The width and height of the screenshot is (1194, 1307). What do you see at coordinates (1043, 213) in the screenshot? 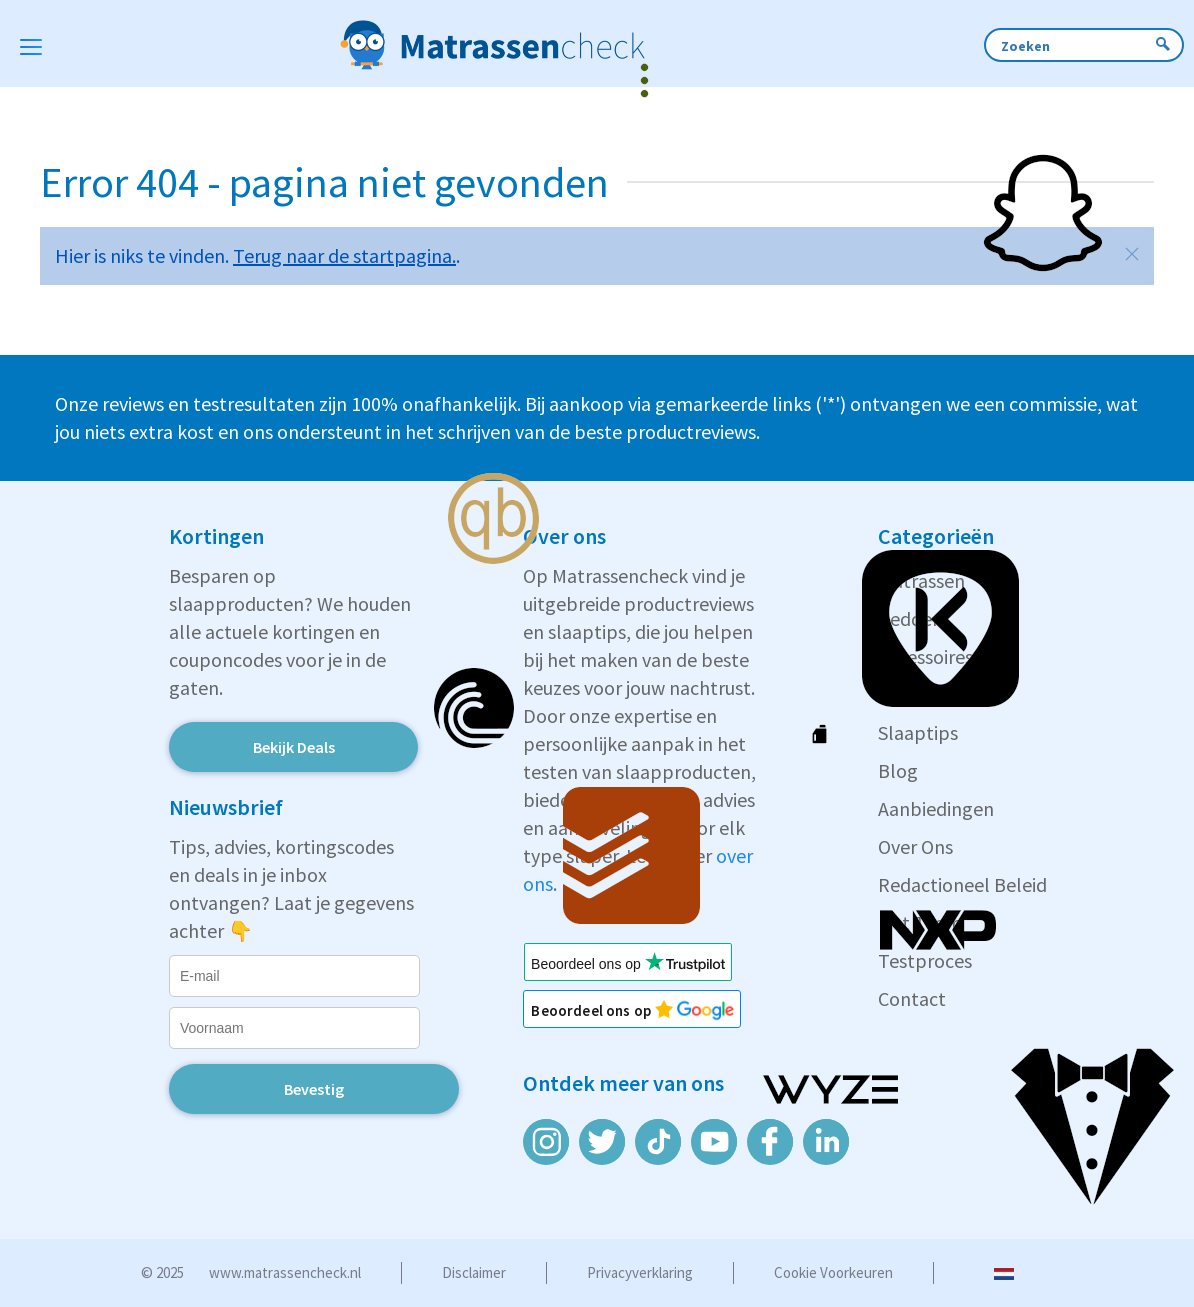
I see `open snapchat app` at bounding box center [1043, 213].